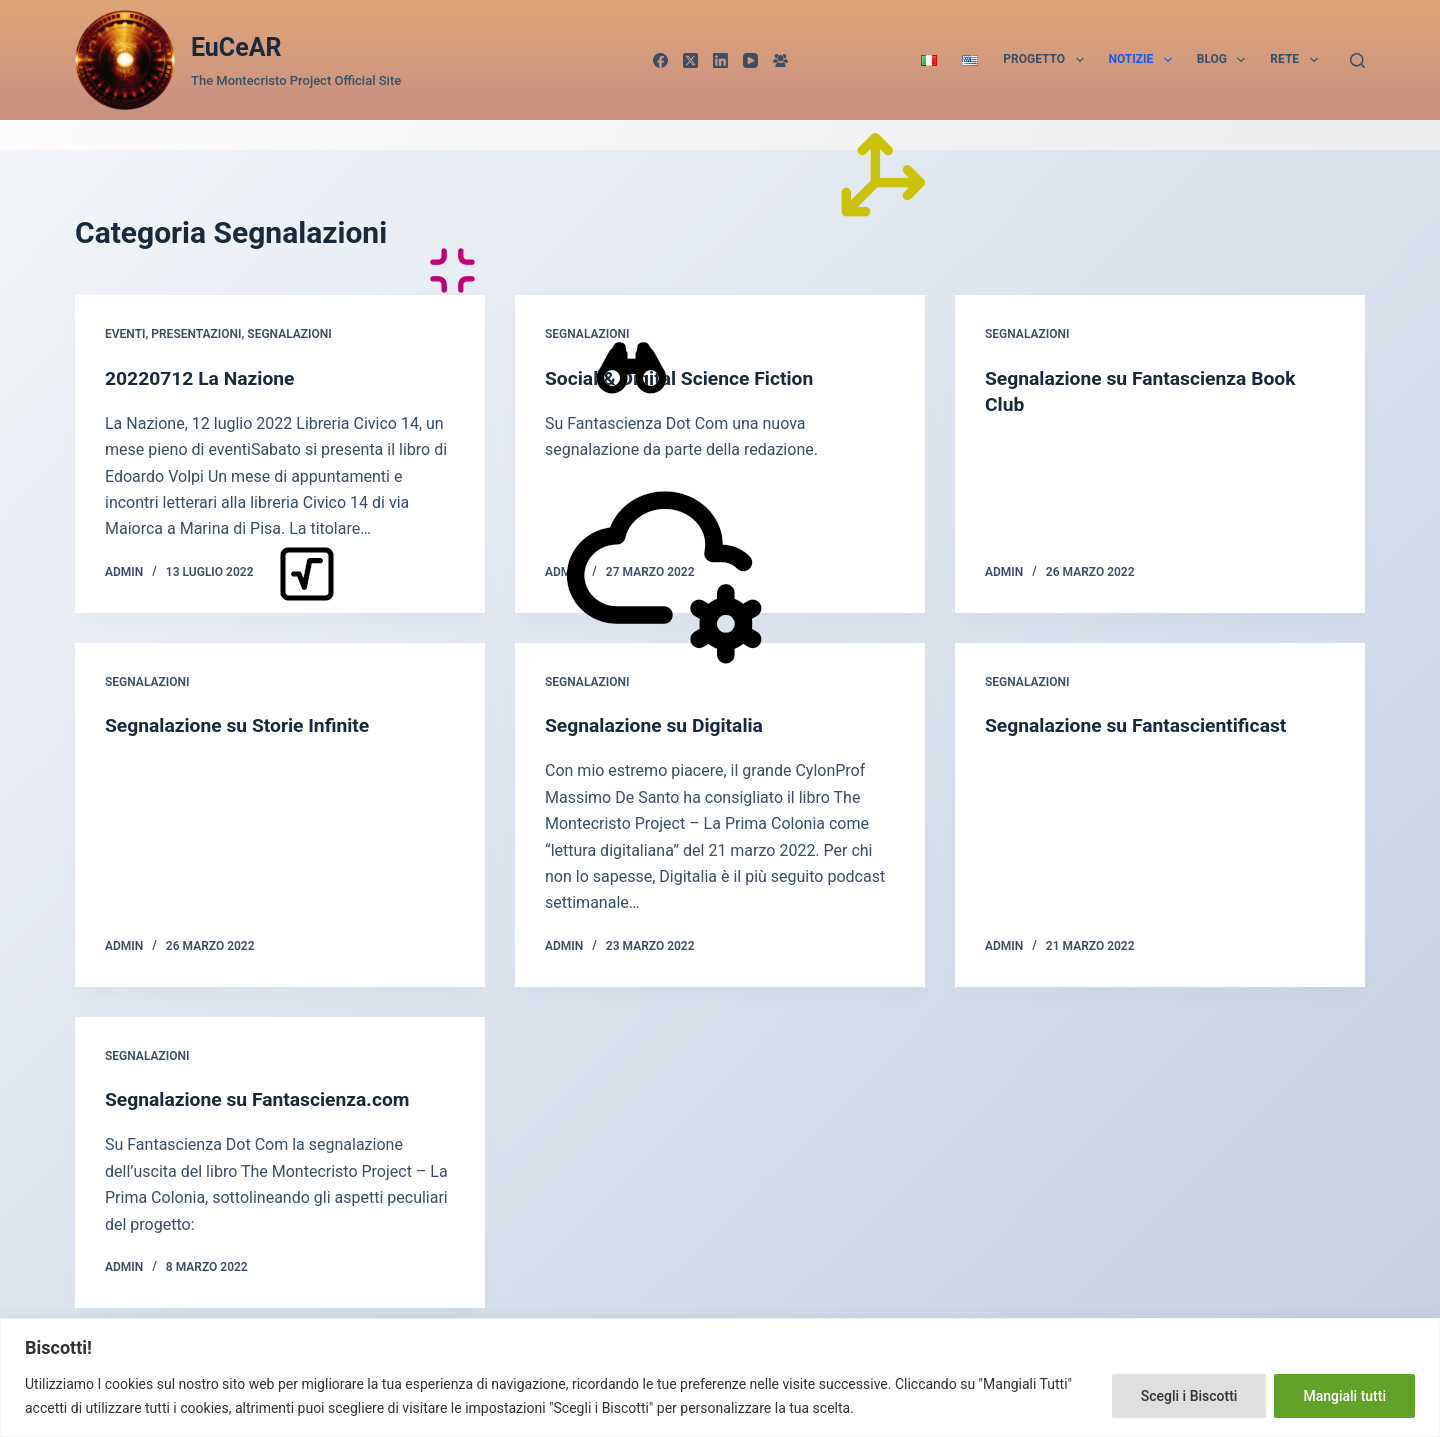 The height and width of the screenshot is (1437, 1440). I want to click on minimize or collapse the current window, so click(452, 270).